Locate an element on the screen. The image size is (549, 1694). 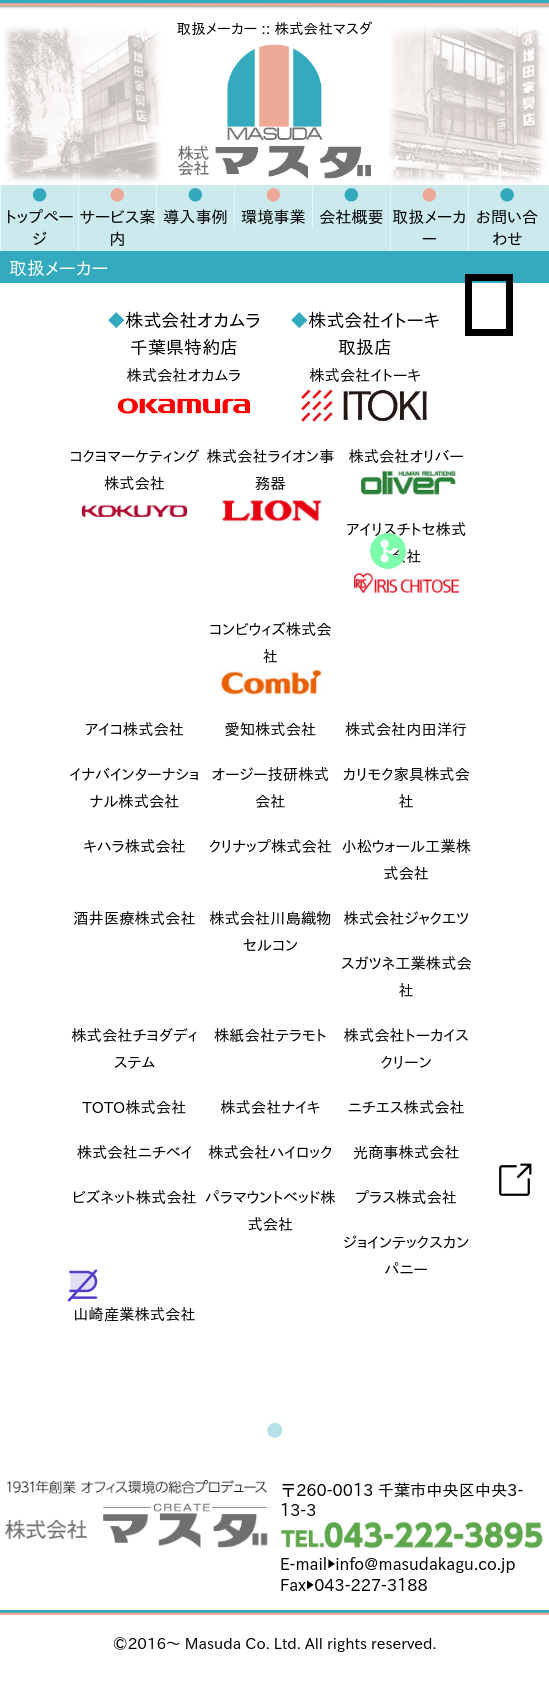
crop image to portrait orientation is located at coordinates (489, 305).